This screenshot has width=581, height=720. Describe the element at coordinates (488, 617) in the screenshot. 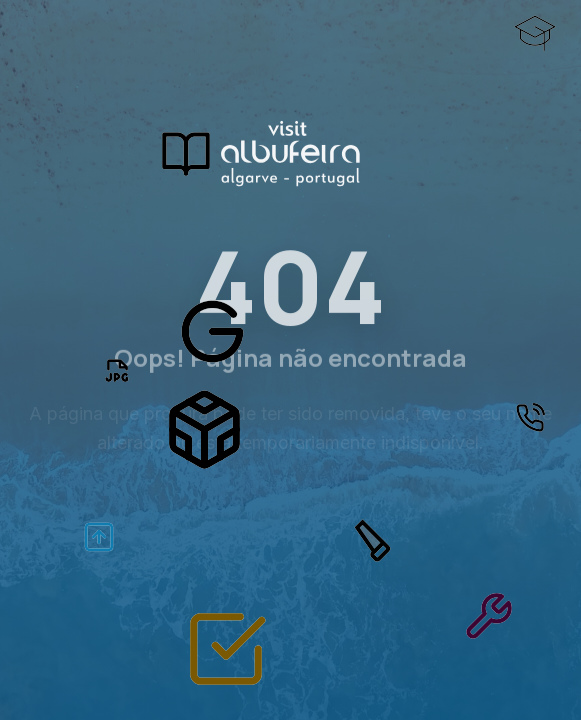

I see `access settings or configuration options` at that location.